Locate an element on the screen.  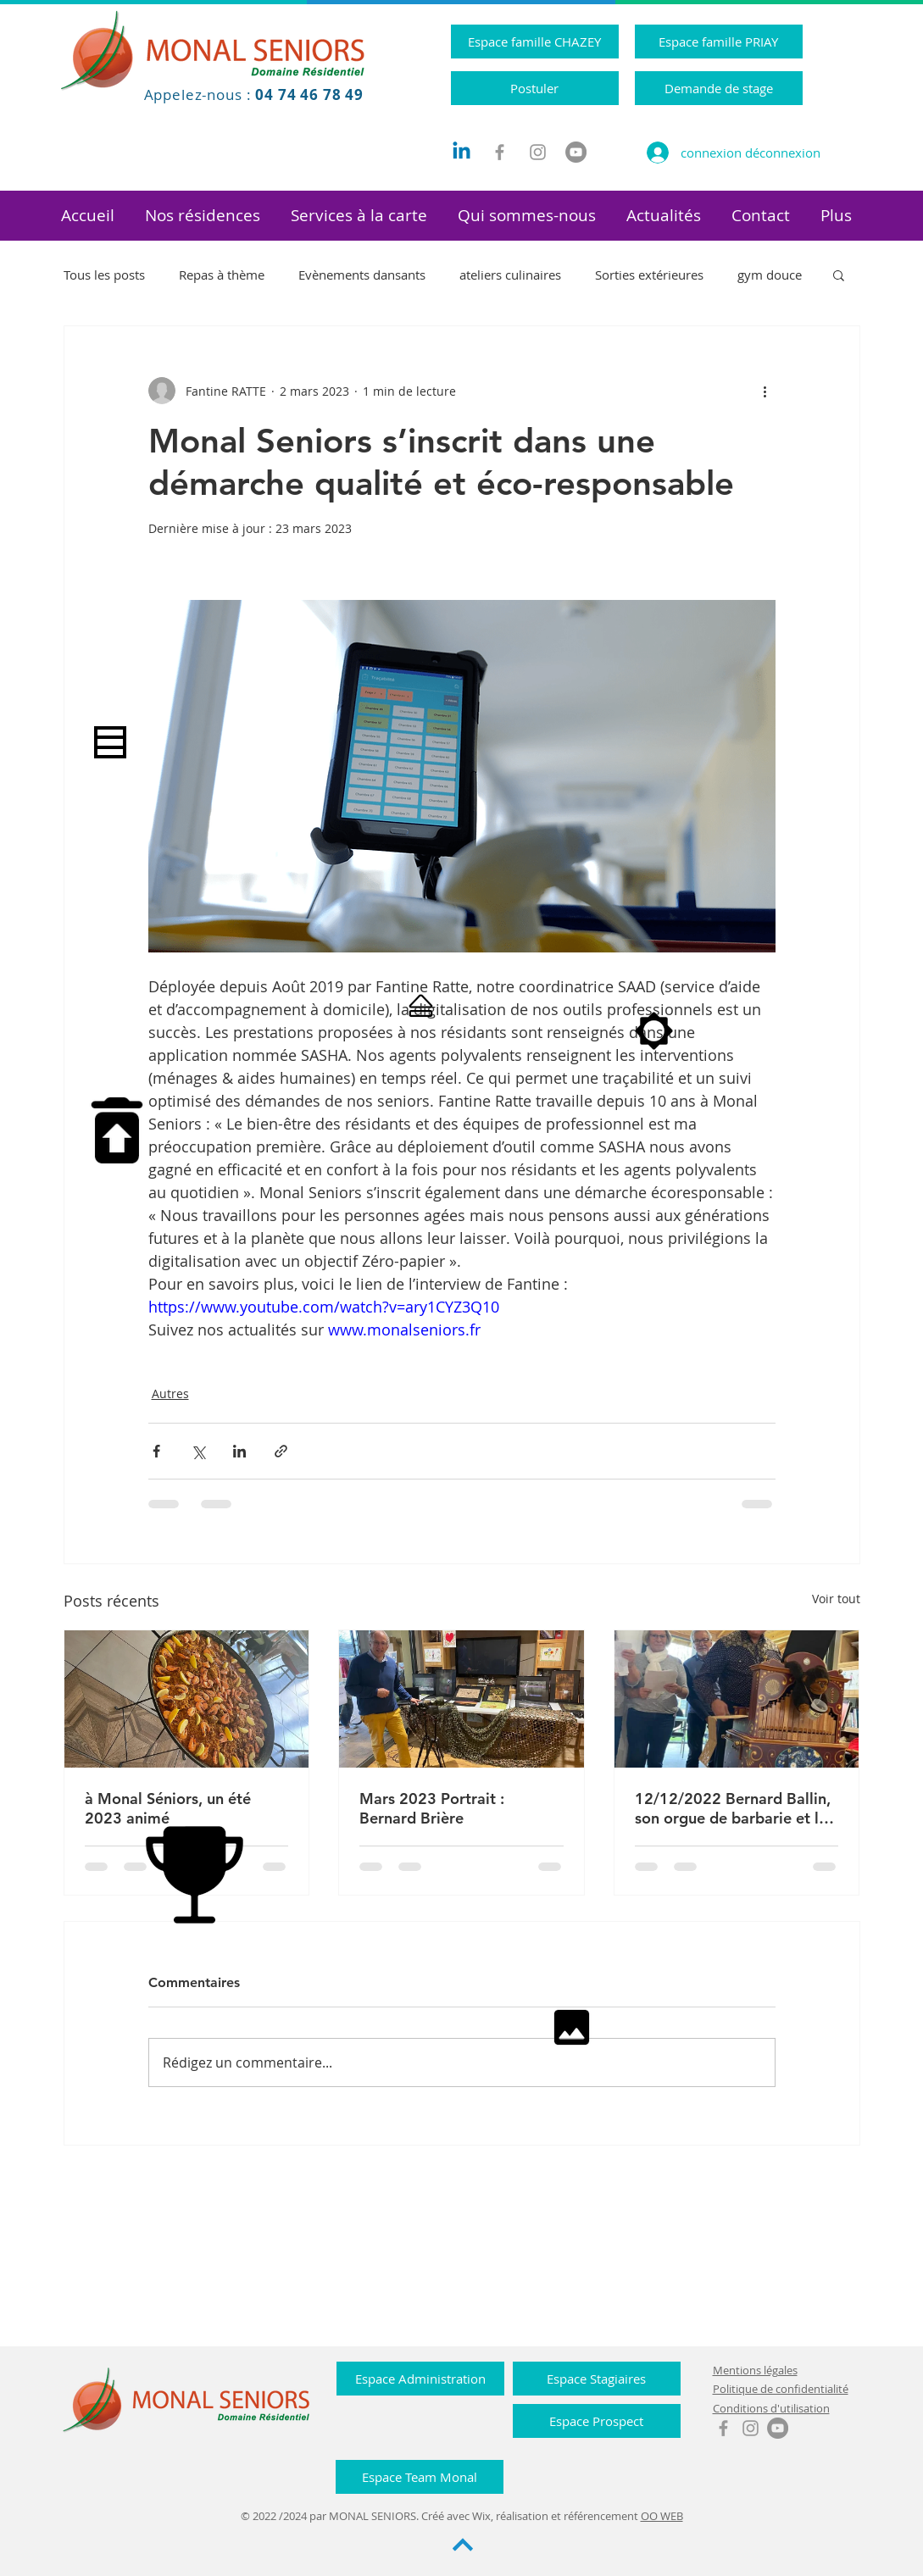
eject media or disc is located at coordinates (420, 1007).